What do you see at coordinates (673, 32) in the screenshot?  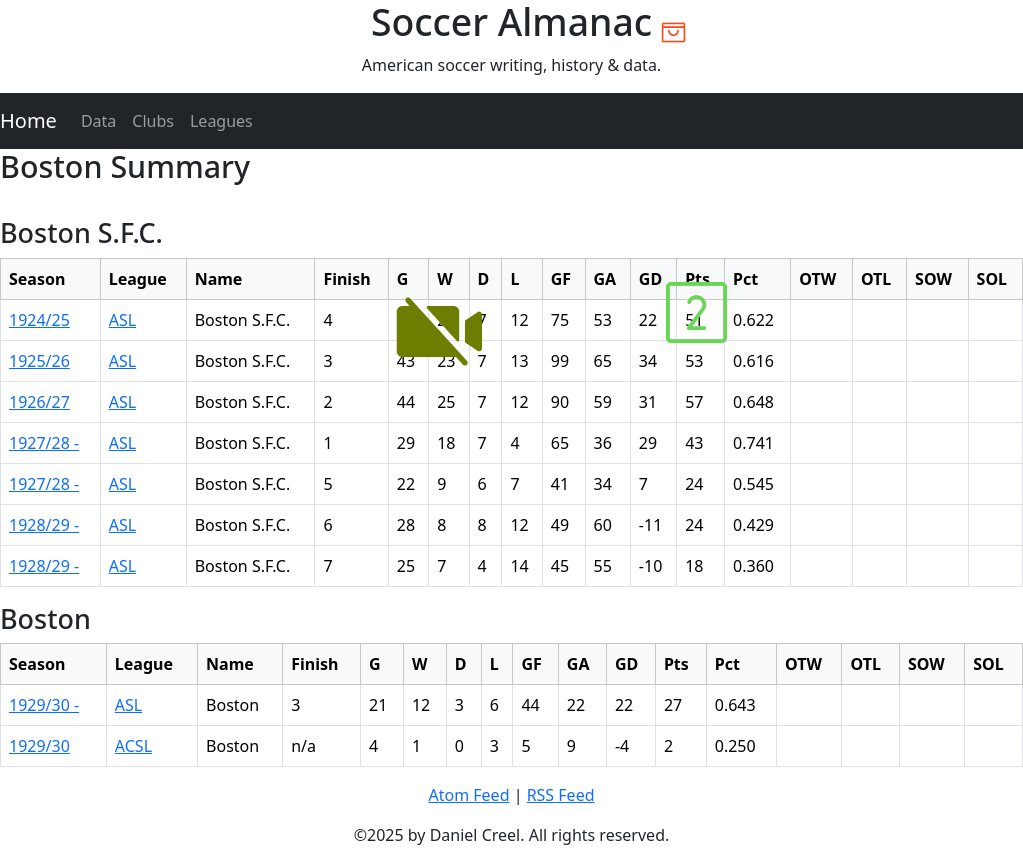 I see `view your shopping bag` at bounding box center [673, 32].